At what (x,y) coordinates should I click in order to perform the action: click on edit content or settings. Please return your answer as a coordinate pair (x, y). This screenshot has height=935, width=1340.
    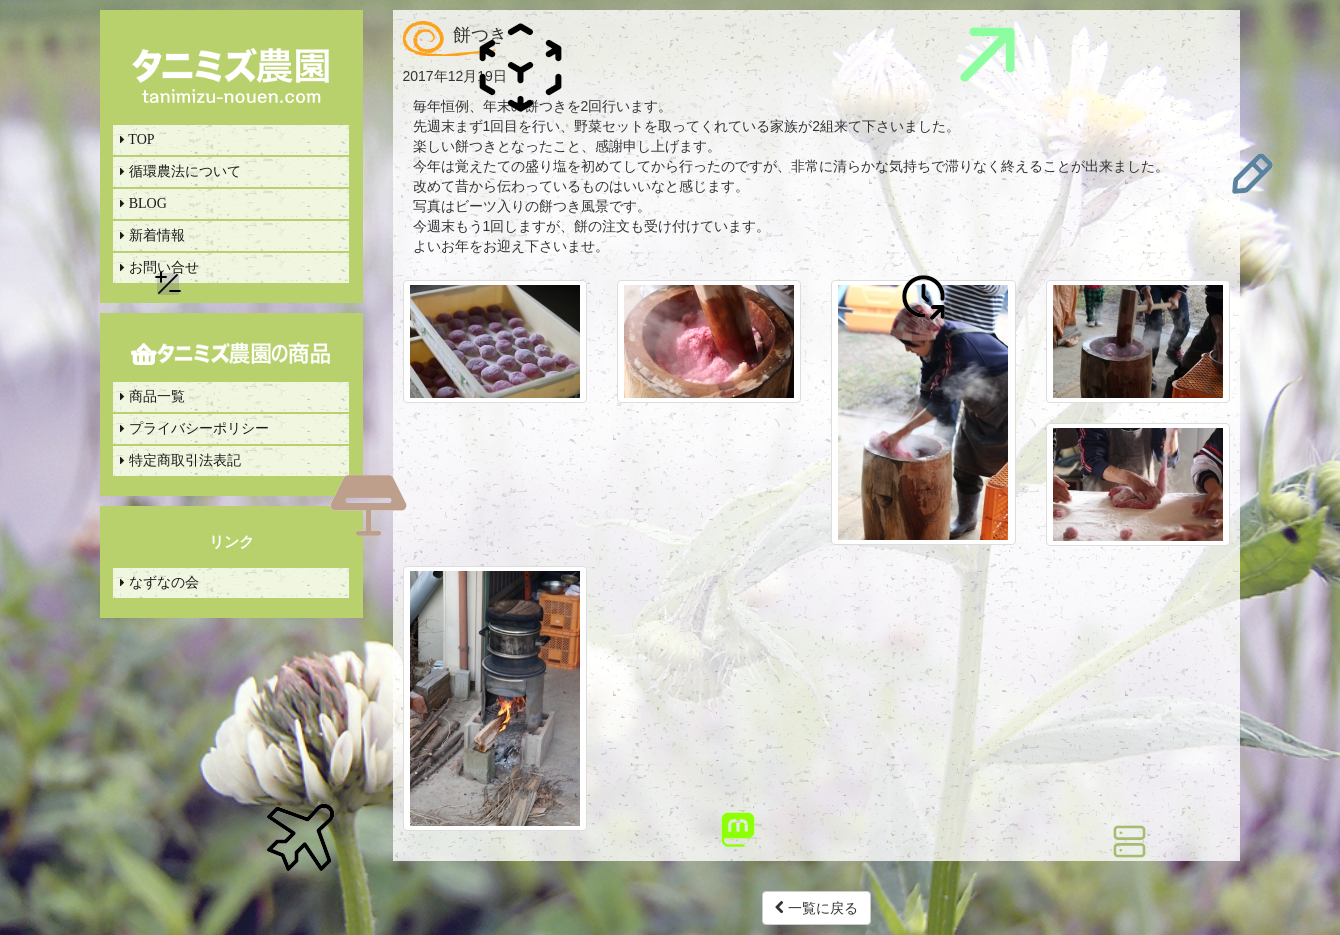
    Looking at the image, I should click on (1252, 173).